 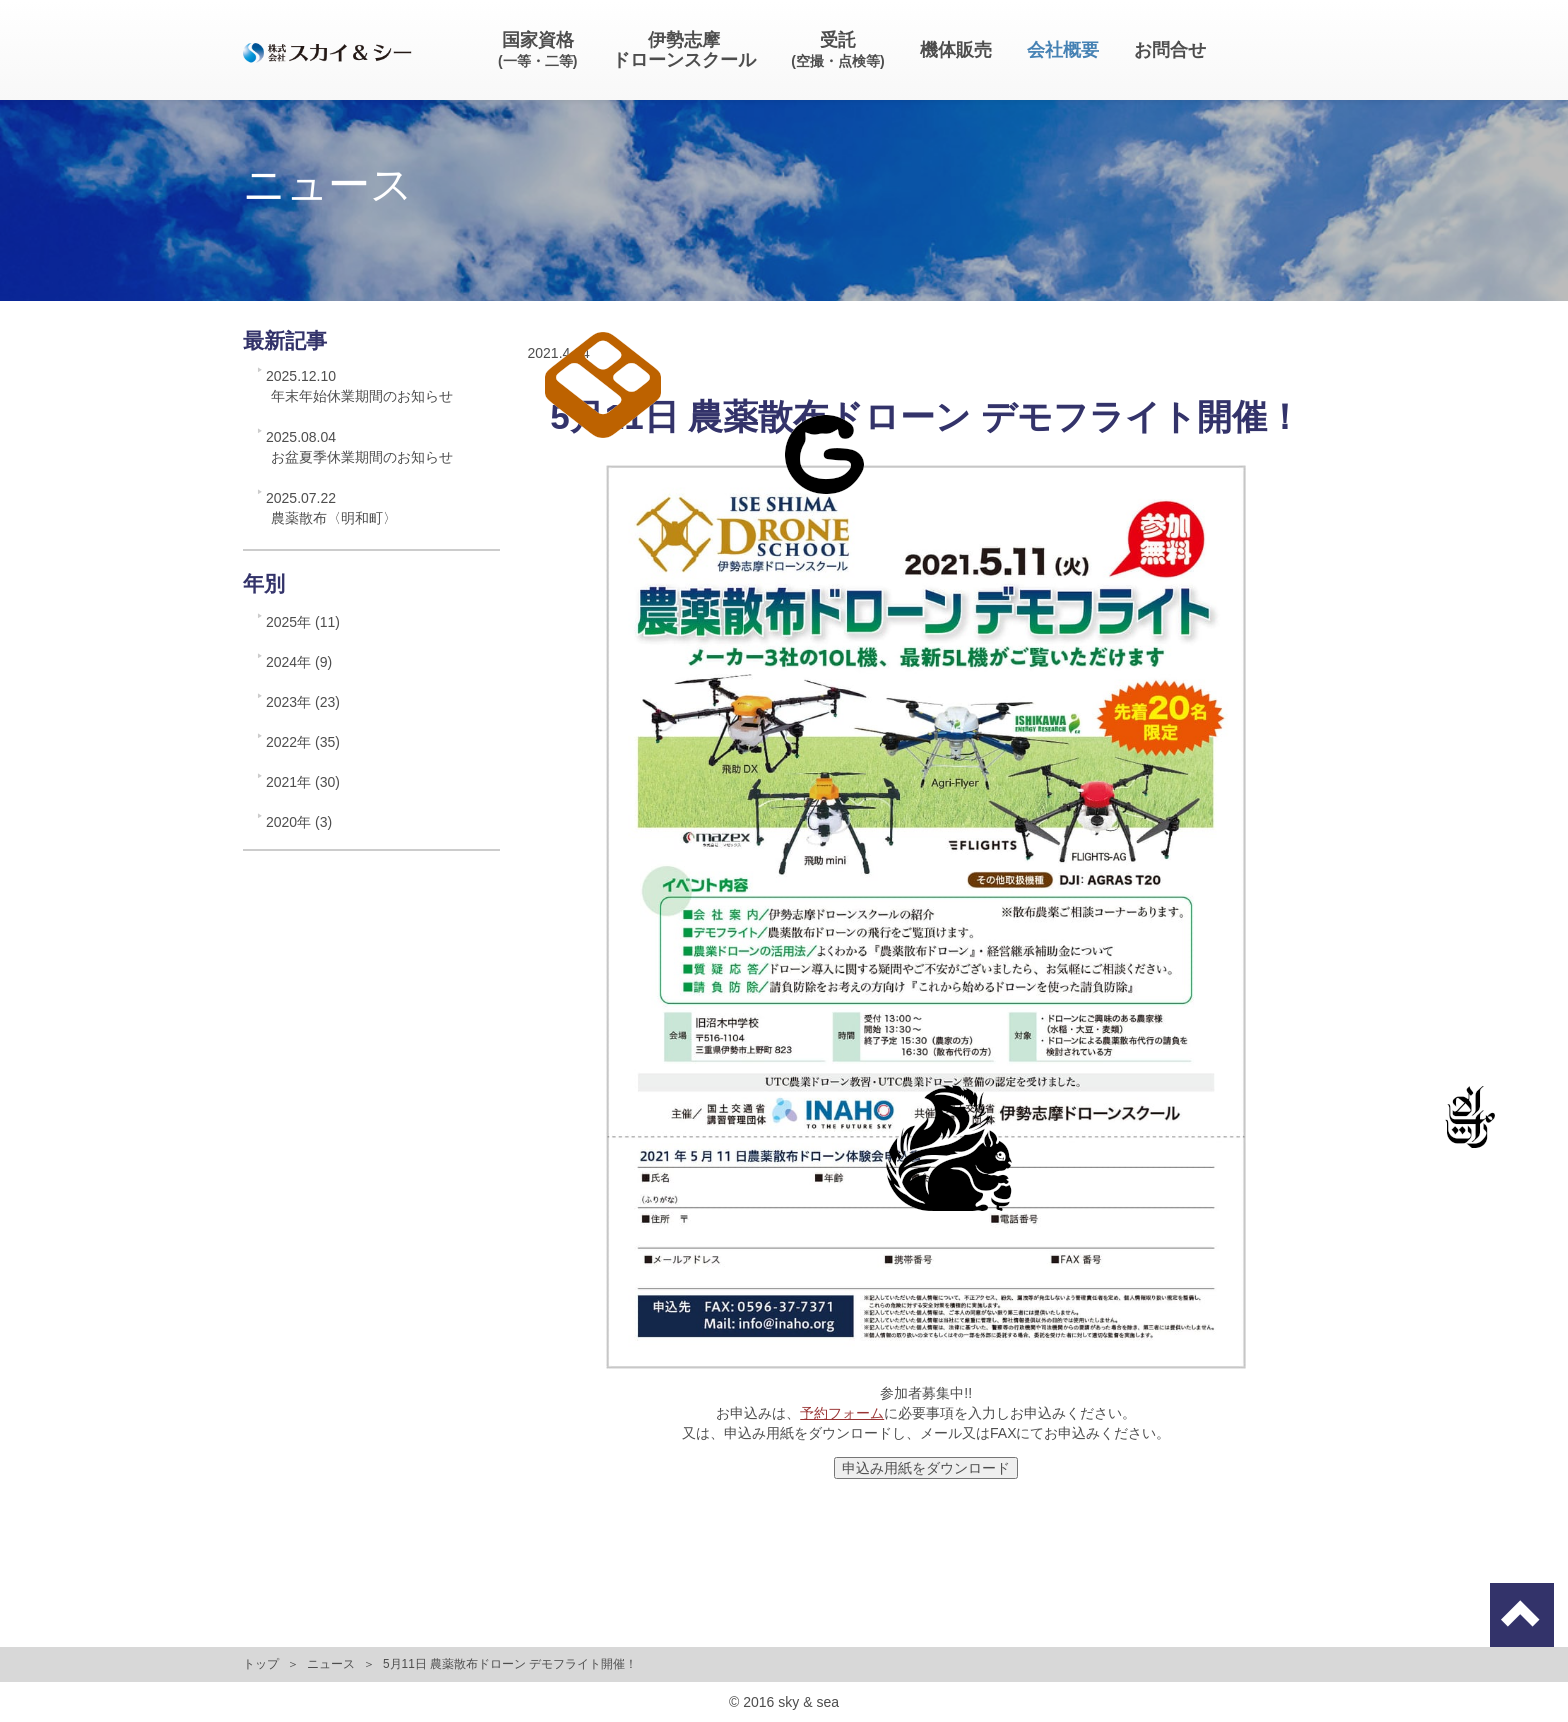 I want to click on open the bento app, so click(x=603, y=385).